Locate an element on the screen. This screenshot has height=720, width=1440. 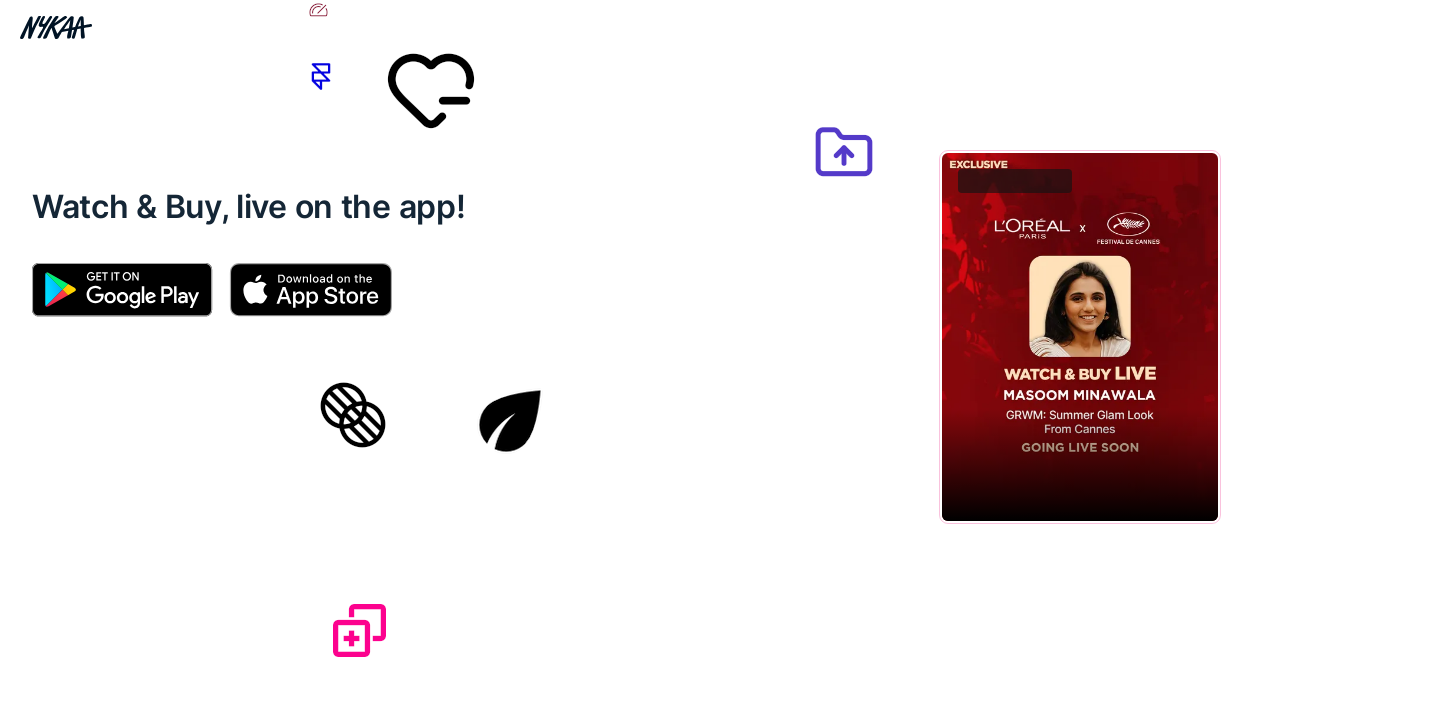
view speed or performance metrics is located at coordinates (318, 10).